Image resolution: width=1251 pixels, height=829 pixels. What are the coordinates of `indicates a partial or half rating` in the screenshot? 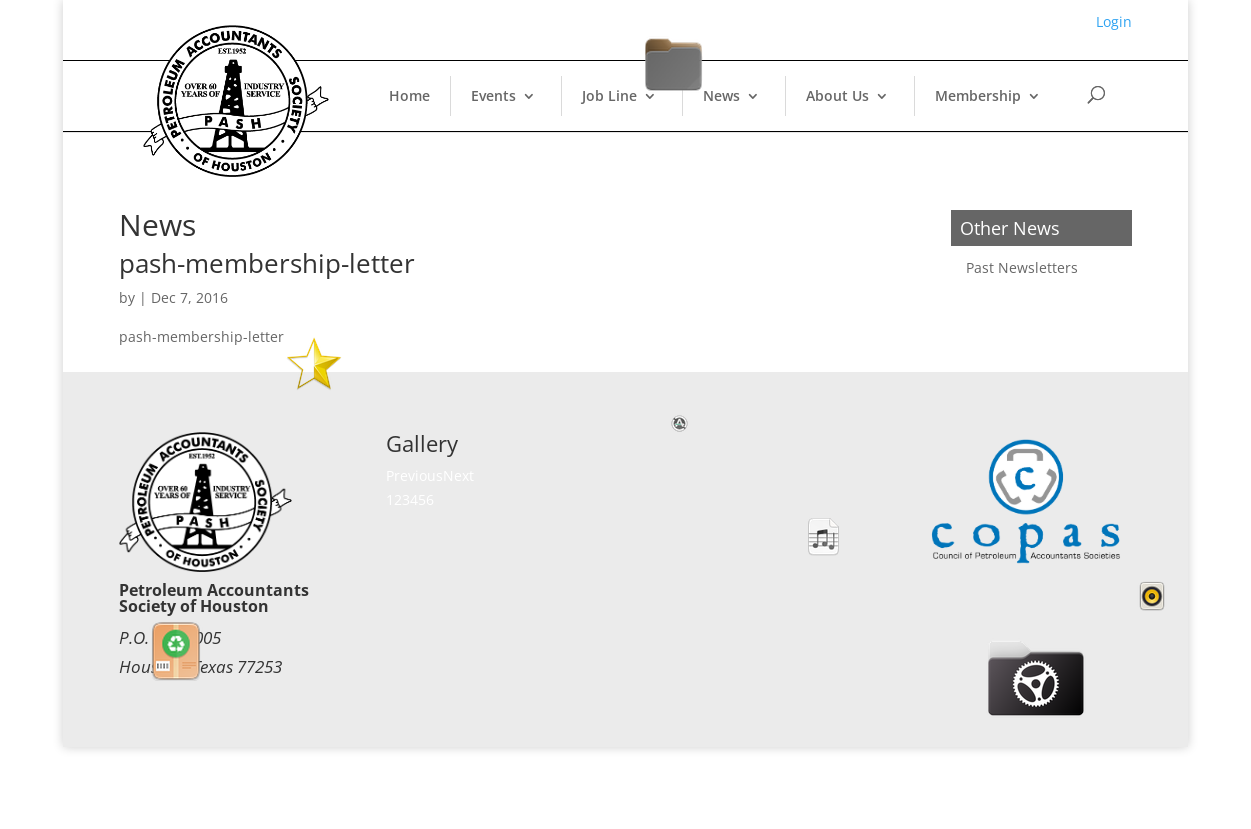 It's located at (313, 365).